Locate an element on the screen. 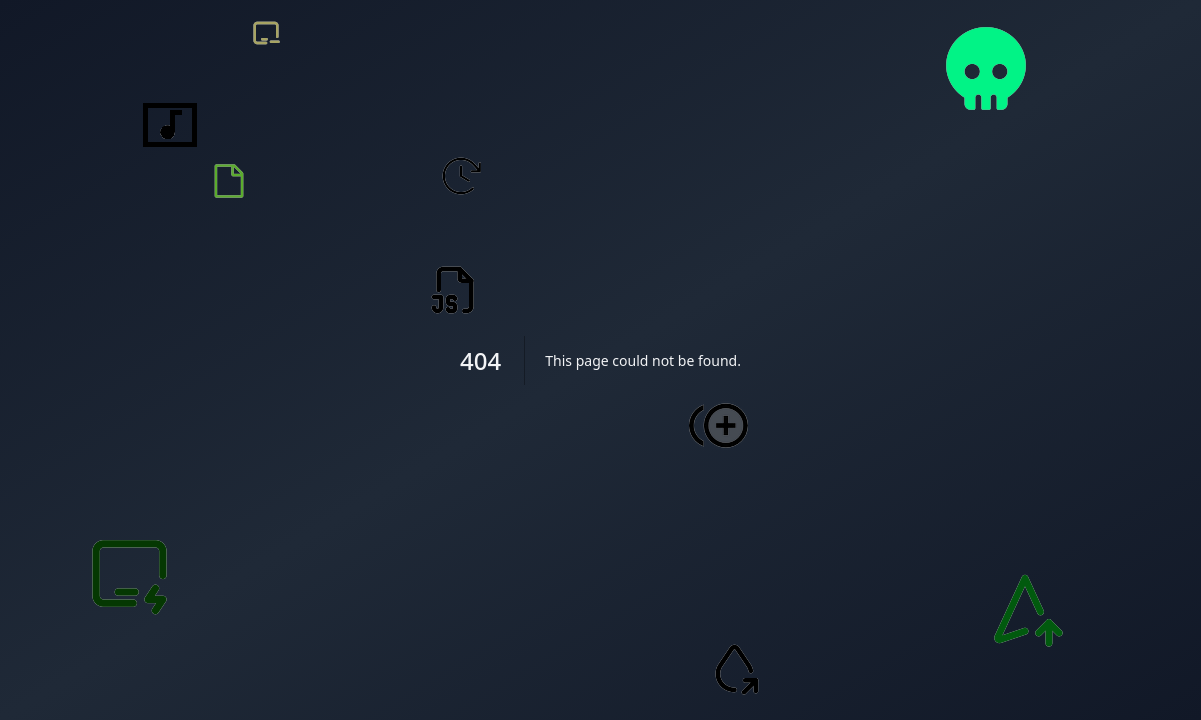  tablet charging in landscape mode is located at coordinates (129, 573).